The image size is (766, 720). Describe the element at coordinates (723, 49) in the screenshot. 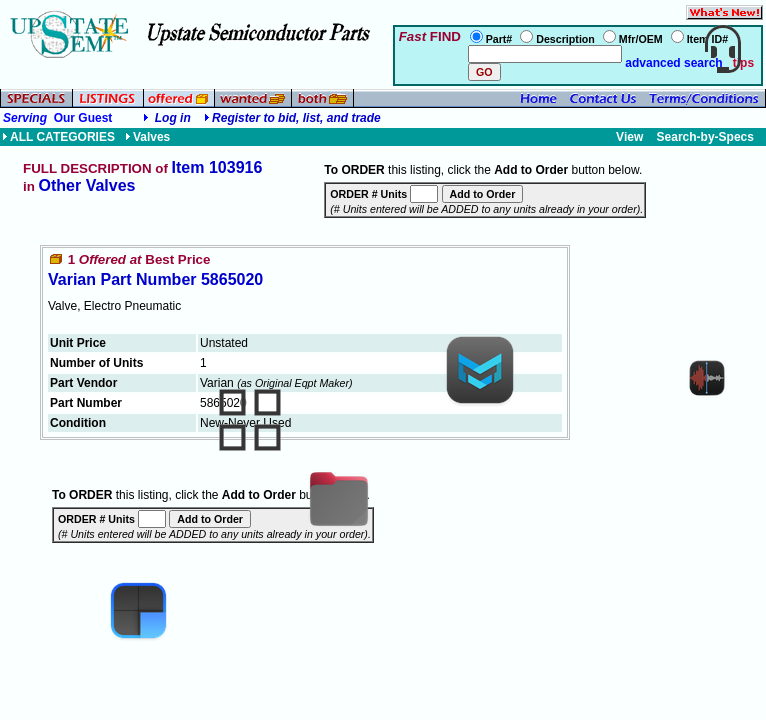

I see `audio or headset settings` at that location.